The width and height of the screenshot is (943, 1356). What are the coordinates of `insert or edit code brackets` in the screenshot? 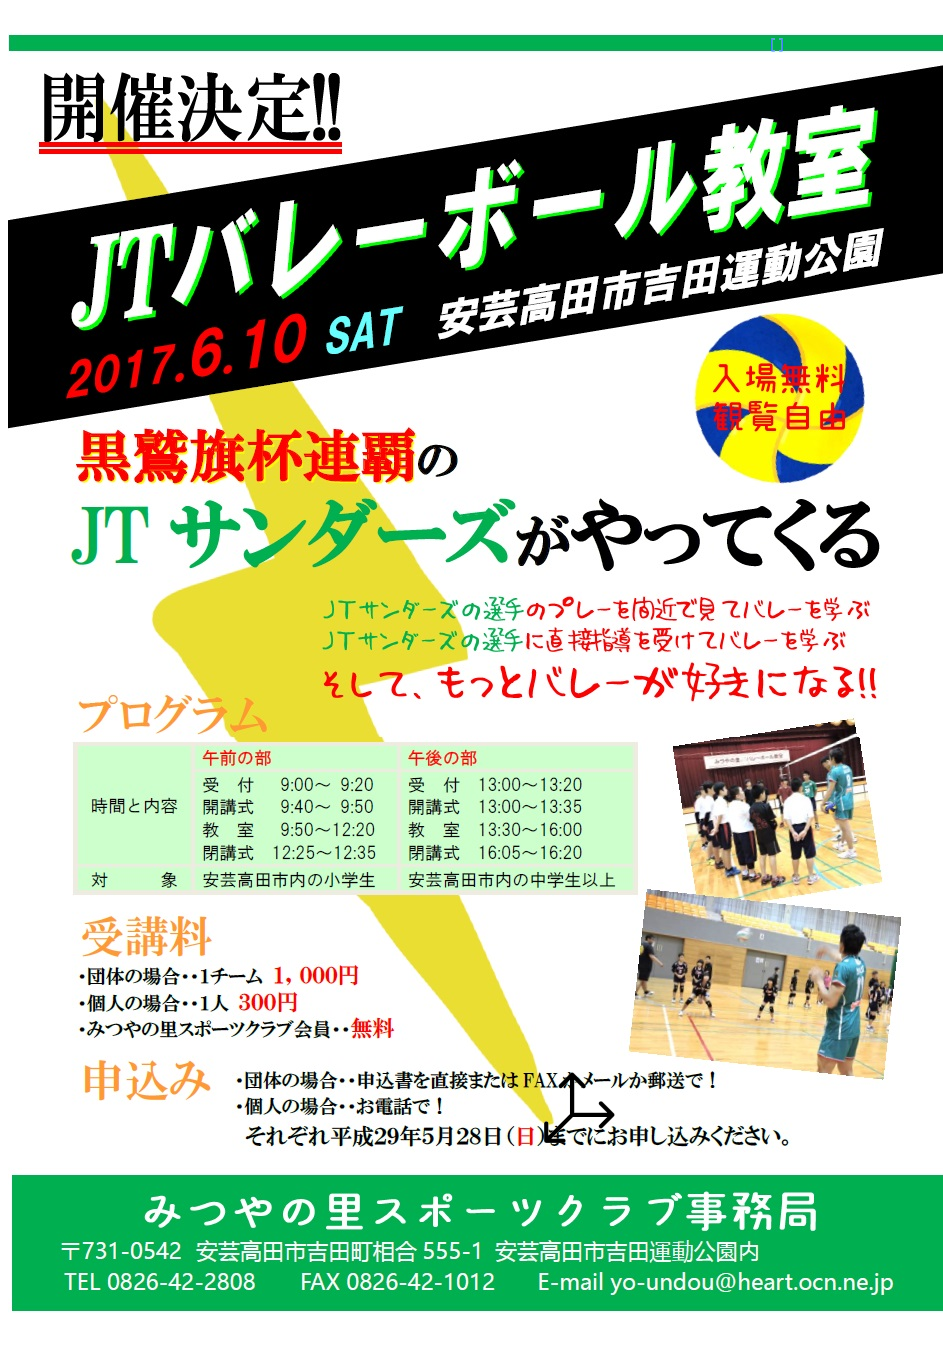 It's located at (777, 45).